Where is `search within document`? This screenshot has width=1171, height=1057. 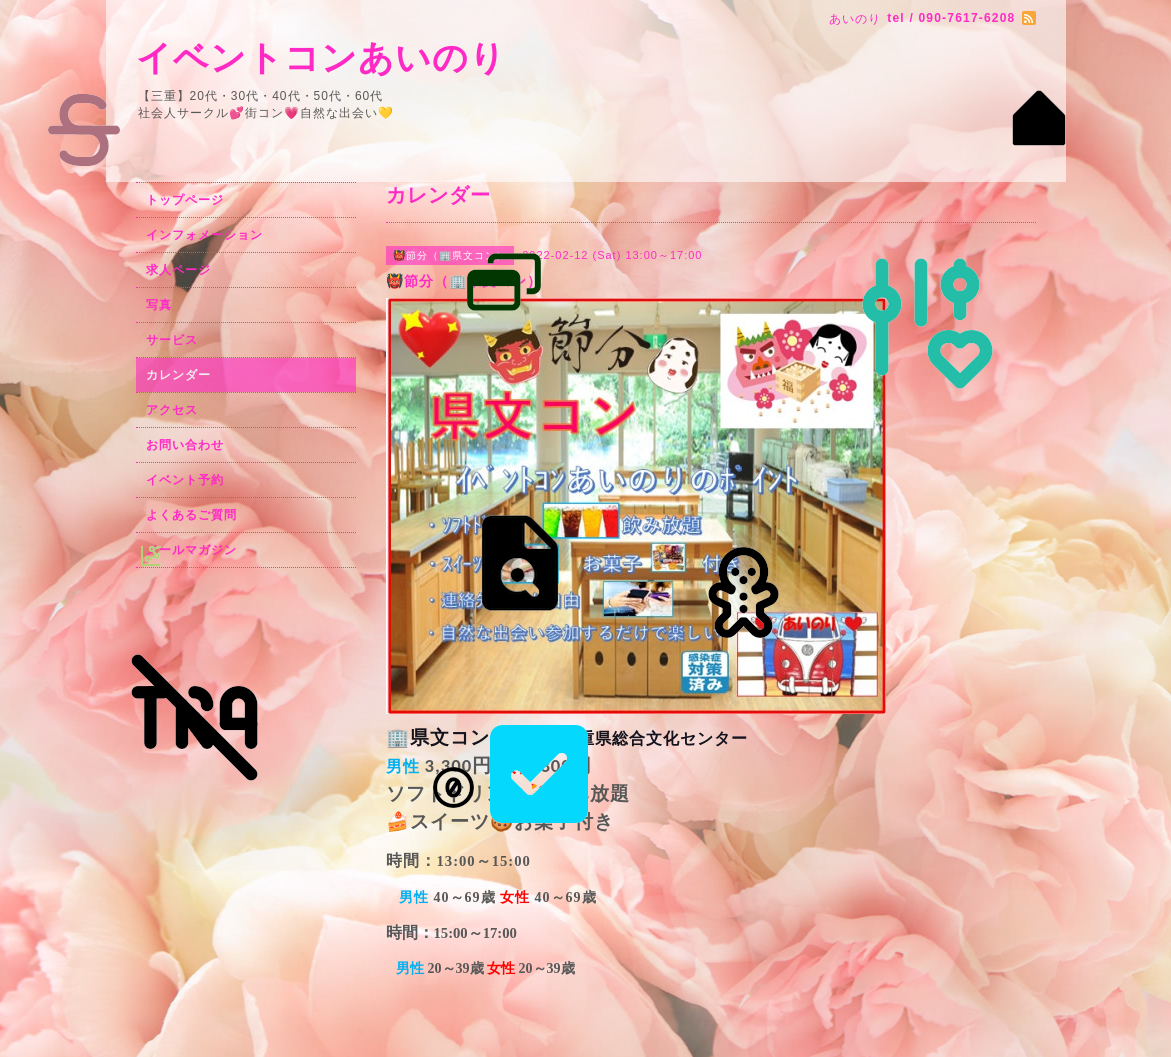 search within document is located at coordinates (520, 563).